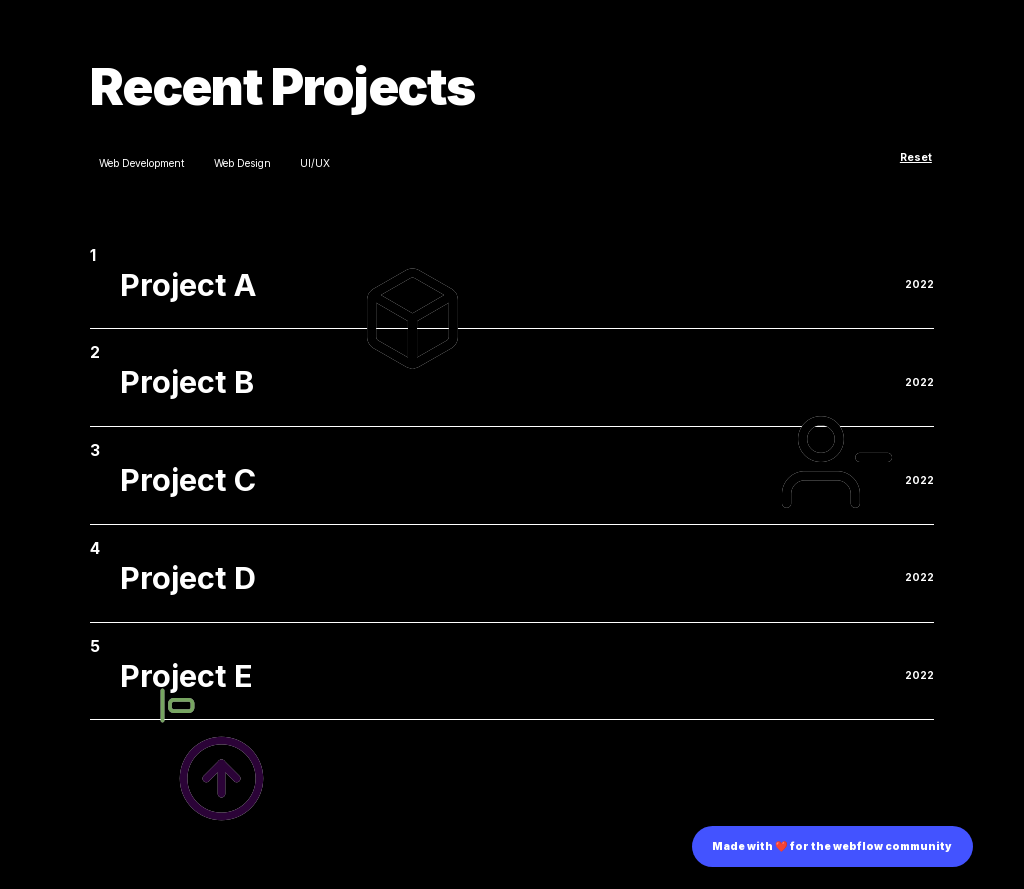 This screenshot has height=889, width=1024. Describe the element at coordinates (221, 778) in the screenshot. I see `scroll to top of page` at that location.